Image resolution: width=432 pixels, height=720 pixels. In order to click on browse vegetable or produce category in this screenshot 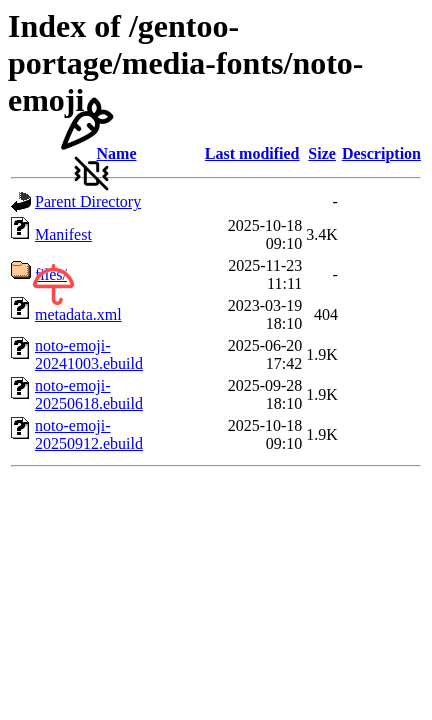, I will do `click(87, 124)`.